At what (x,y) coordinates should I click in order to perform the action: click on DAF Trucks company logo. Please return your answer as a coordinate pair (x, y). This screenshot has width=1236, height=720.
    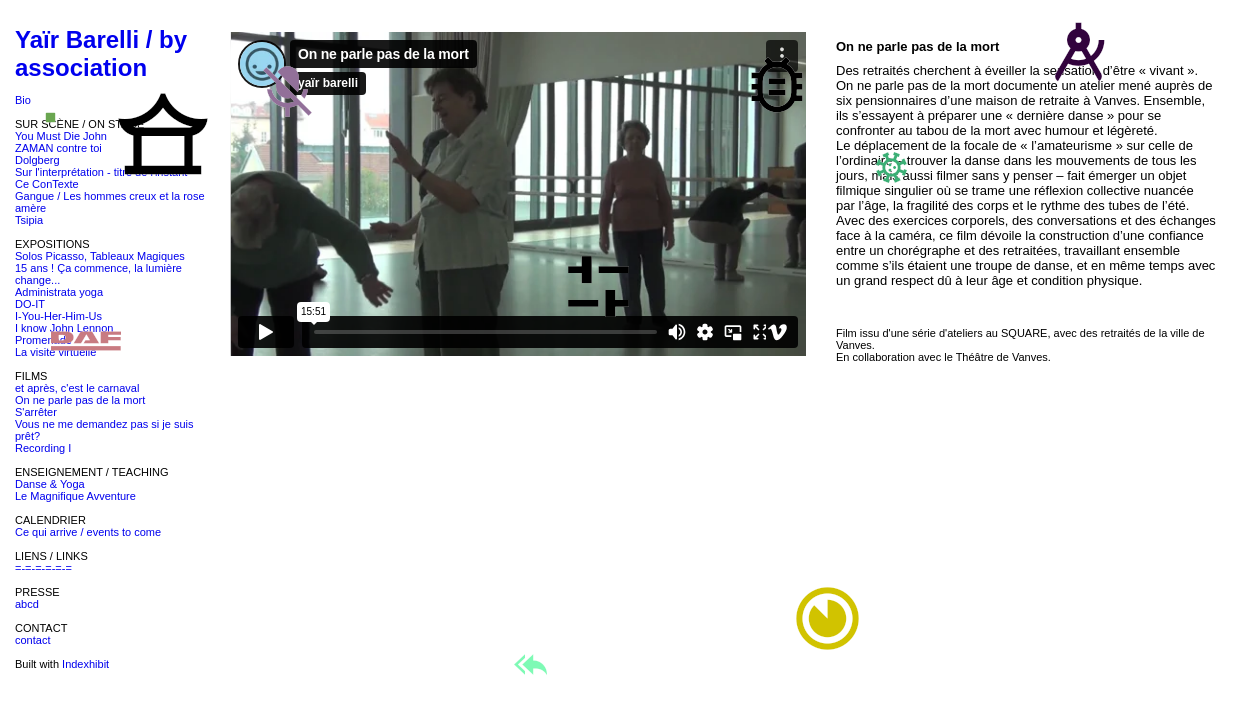
    Looking at the image, I should click on (86, 341).